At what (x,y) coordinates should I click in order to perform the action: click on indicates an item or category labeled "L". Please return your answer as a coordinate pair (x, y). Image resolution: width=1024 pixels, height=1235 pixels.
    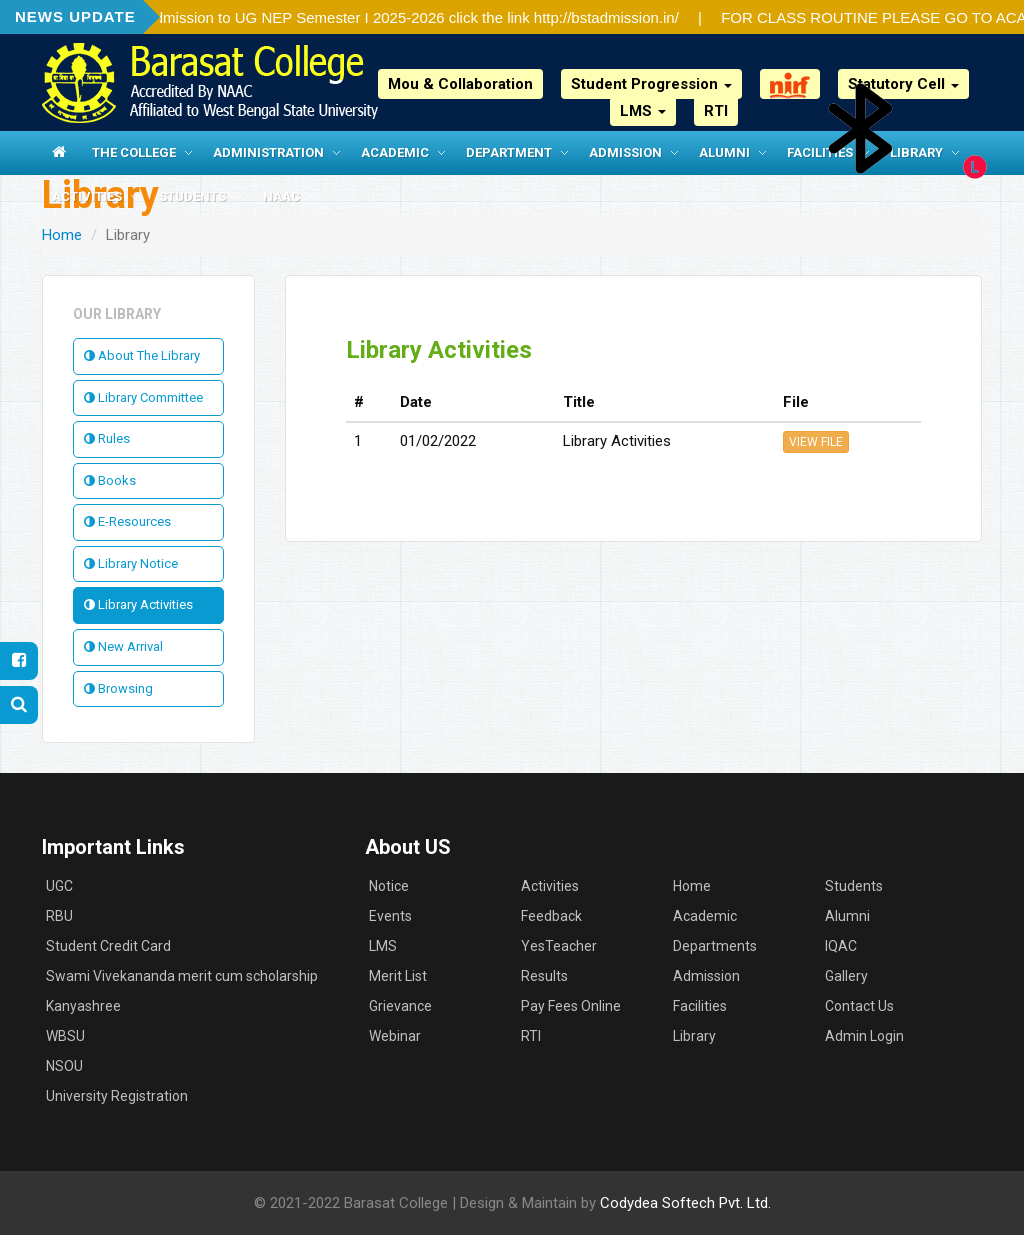
    Looking at the image, I should click on (975, 167).